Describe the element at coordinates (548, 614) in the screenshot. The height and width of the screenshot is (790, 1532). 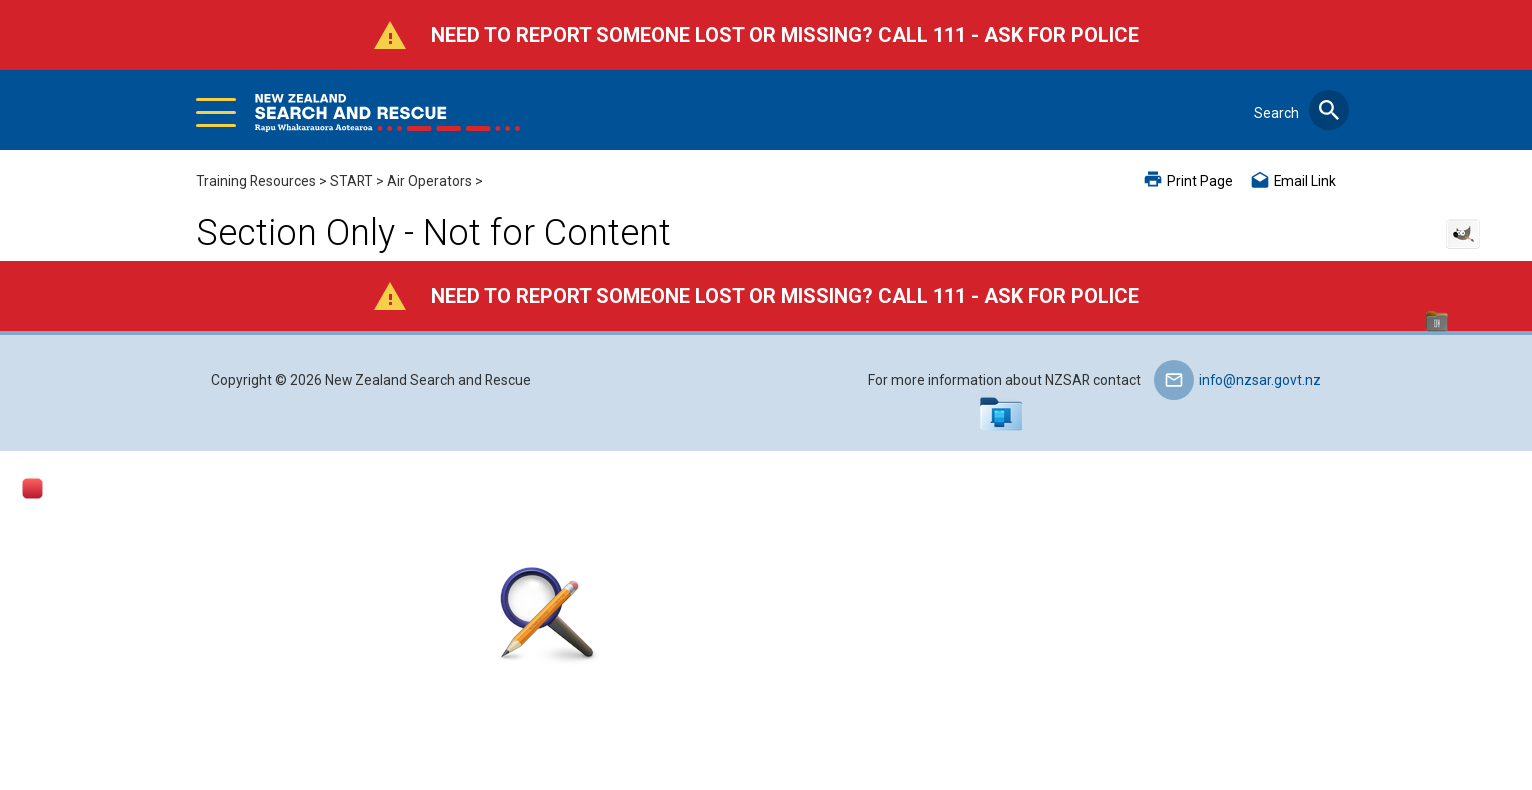
I see `find and replace text in a document` at that location.